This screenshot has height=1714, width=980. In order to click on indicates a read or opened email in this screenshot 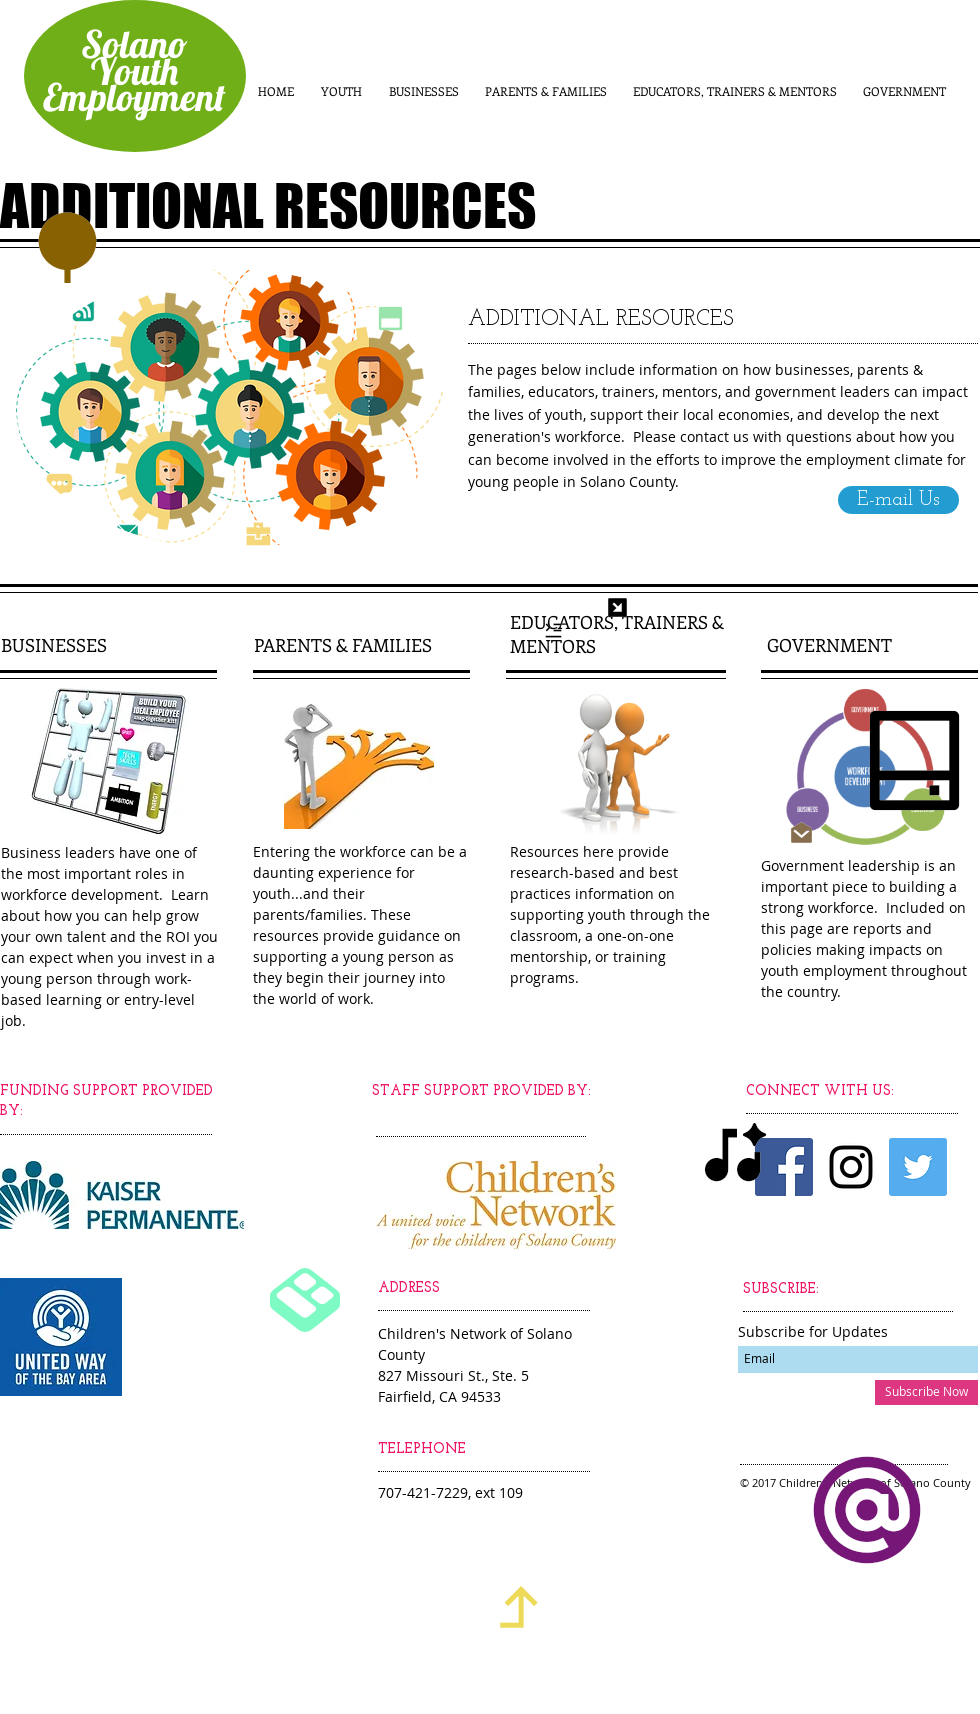, I will do `click(801, 833)`.